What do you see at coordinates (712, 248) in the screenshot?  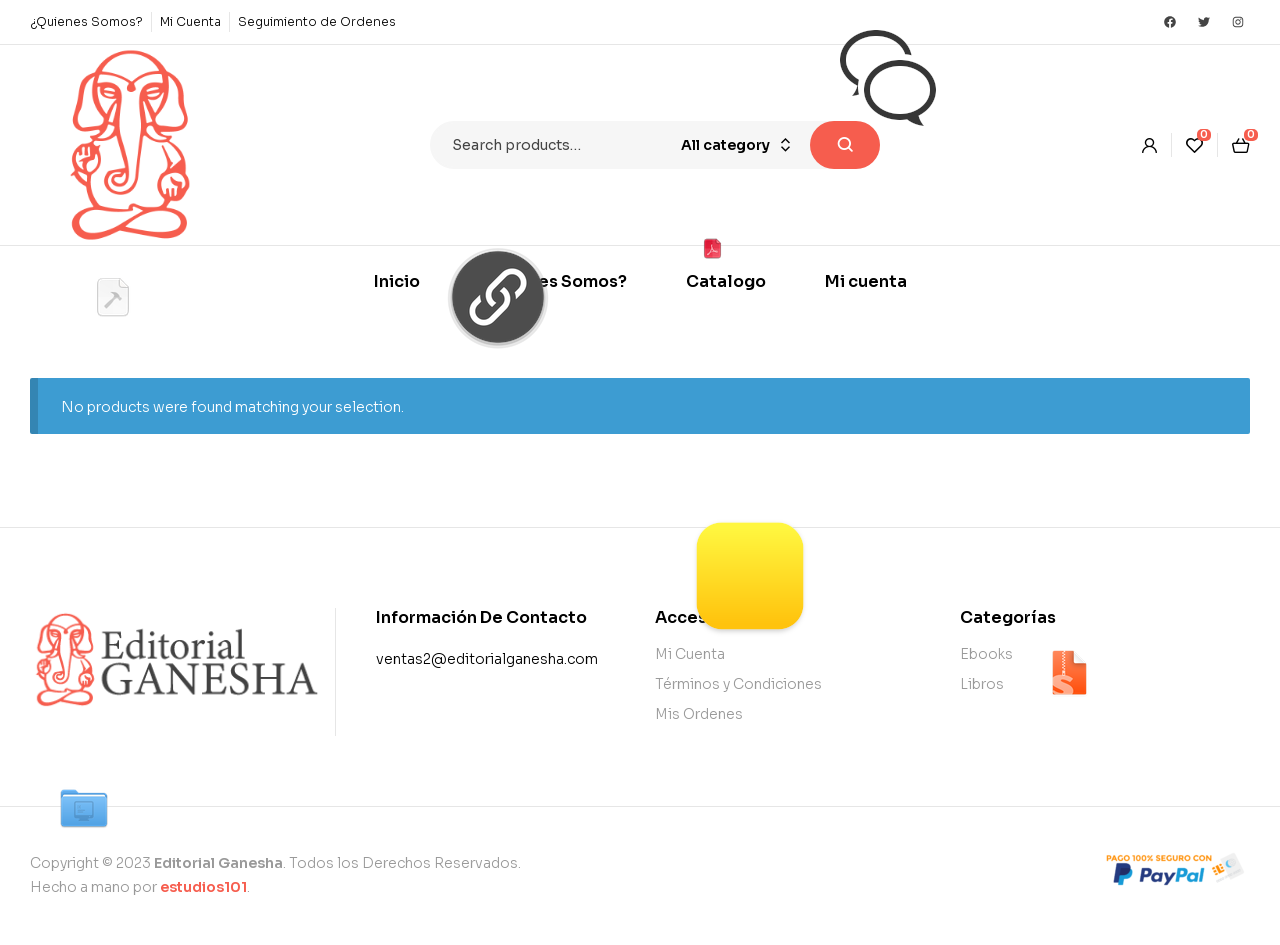 I see `a compressed pdf document file` at bounding box center [712, 248].